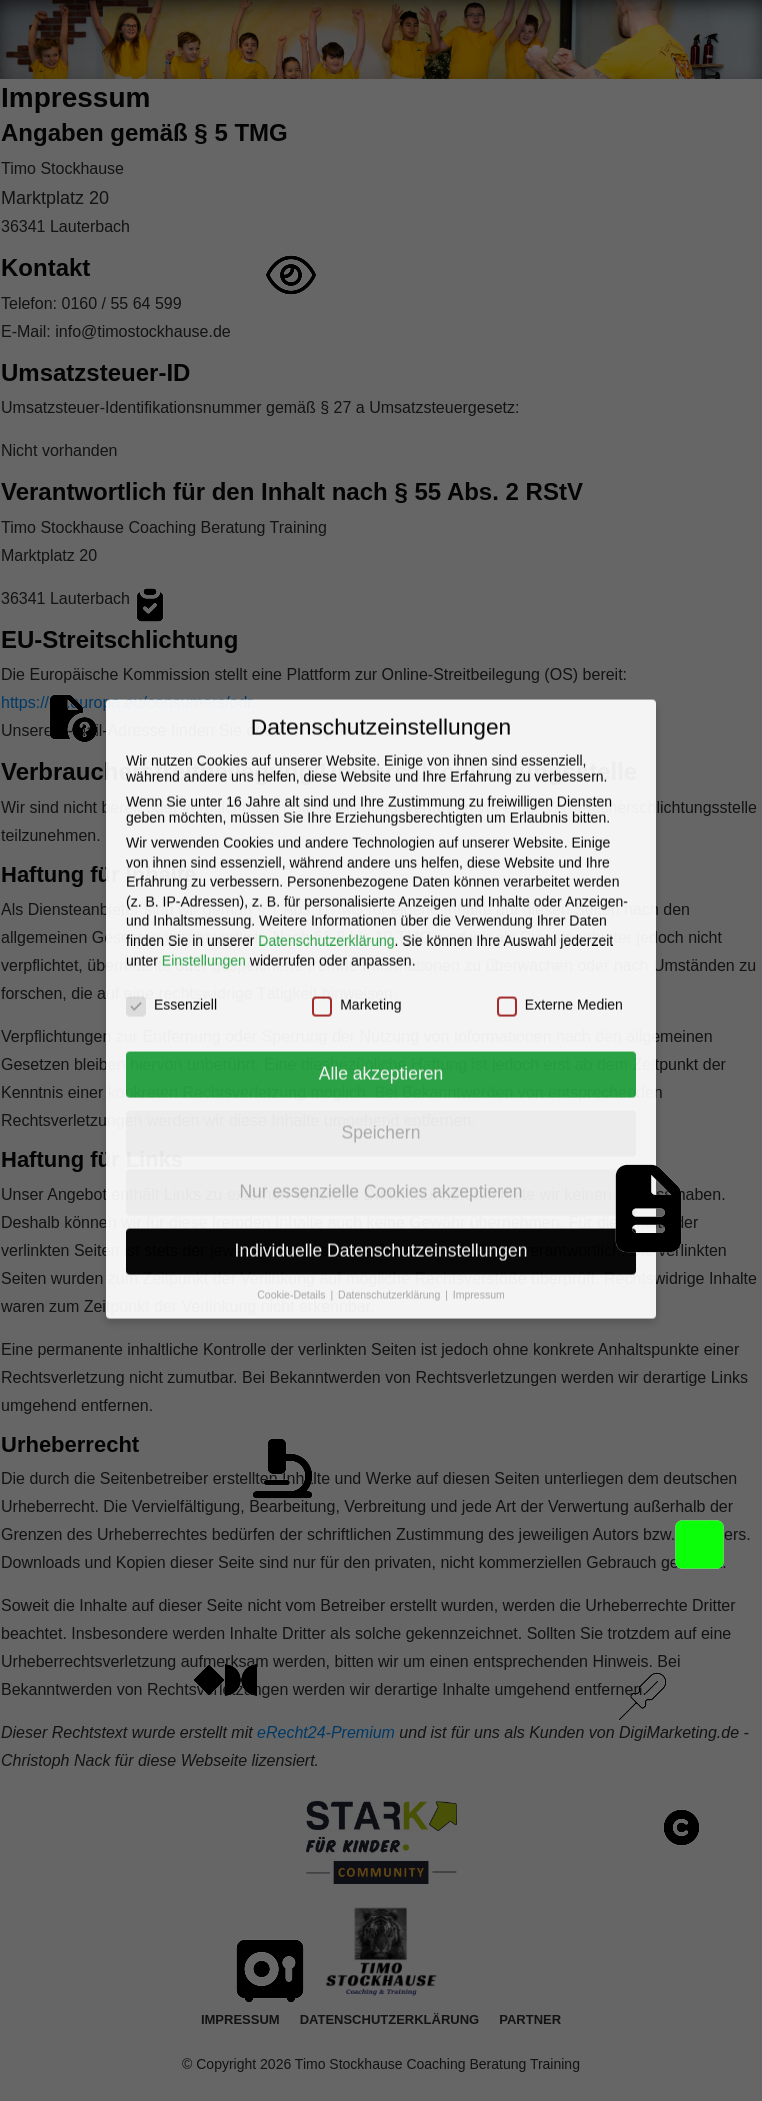  Describe the element at coordinates (699, 1544) in the screenshot. I see `stop media playback` at that location.